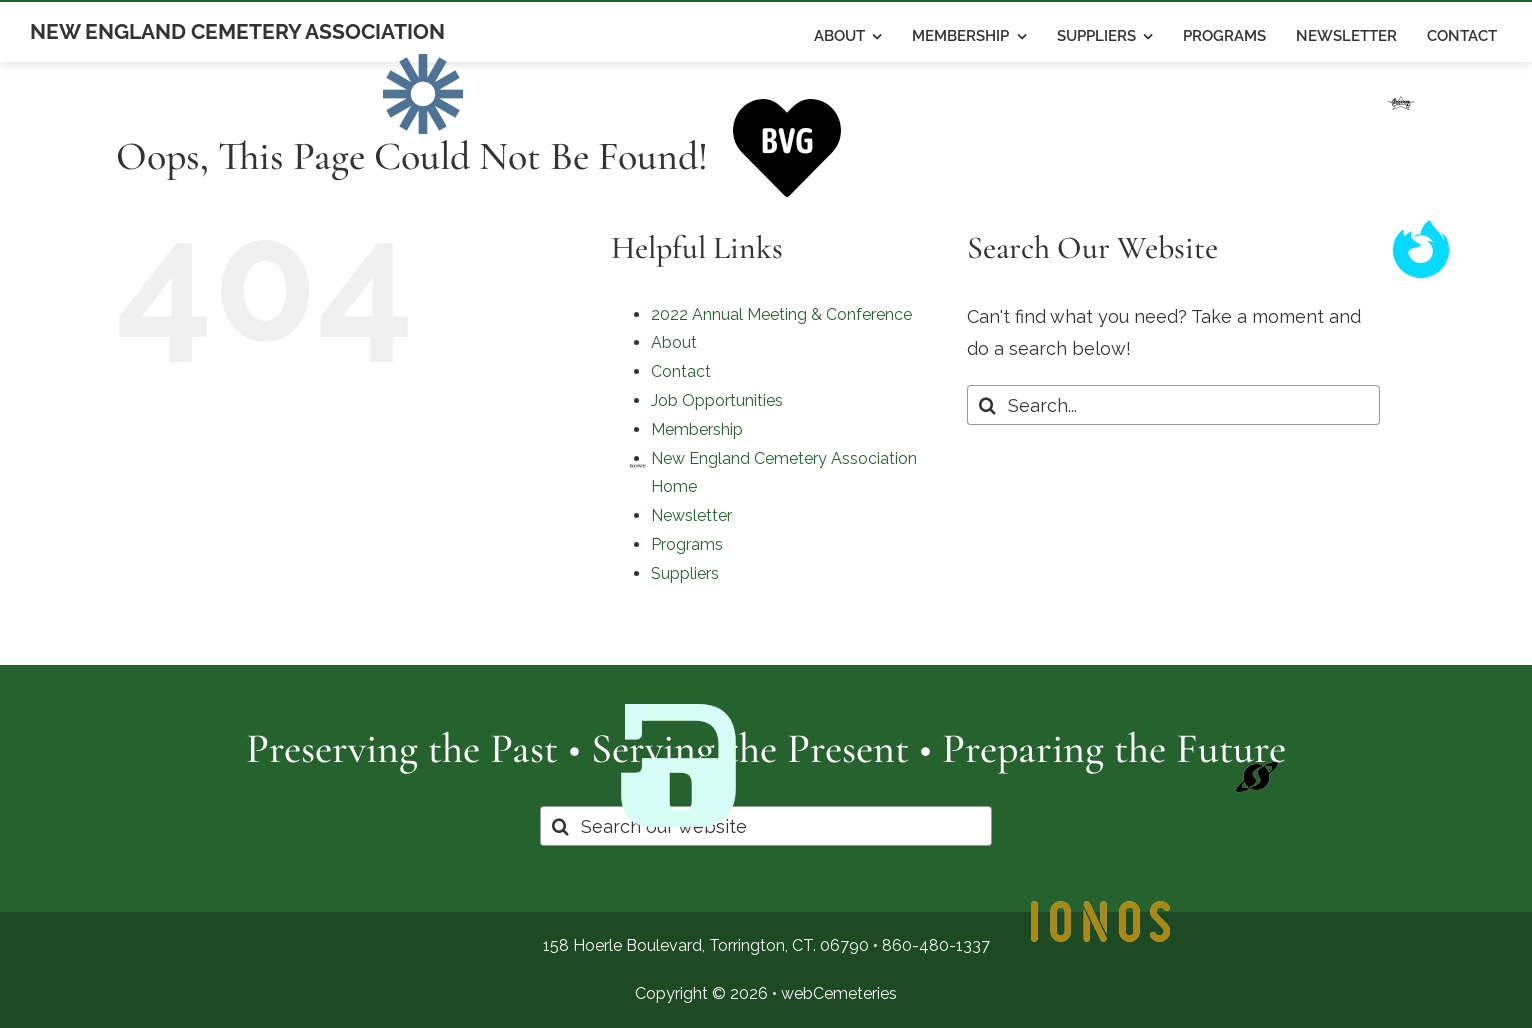 Image resolution: width=1532 pixels, height=1028 pixels. I want to click on open Mozilla Firefox browser, so click(1421, 249).